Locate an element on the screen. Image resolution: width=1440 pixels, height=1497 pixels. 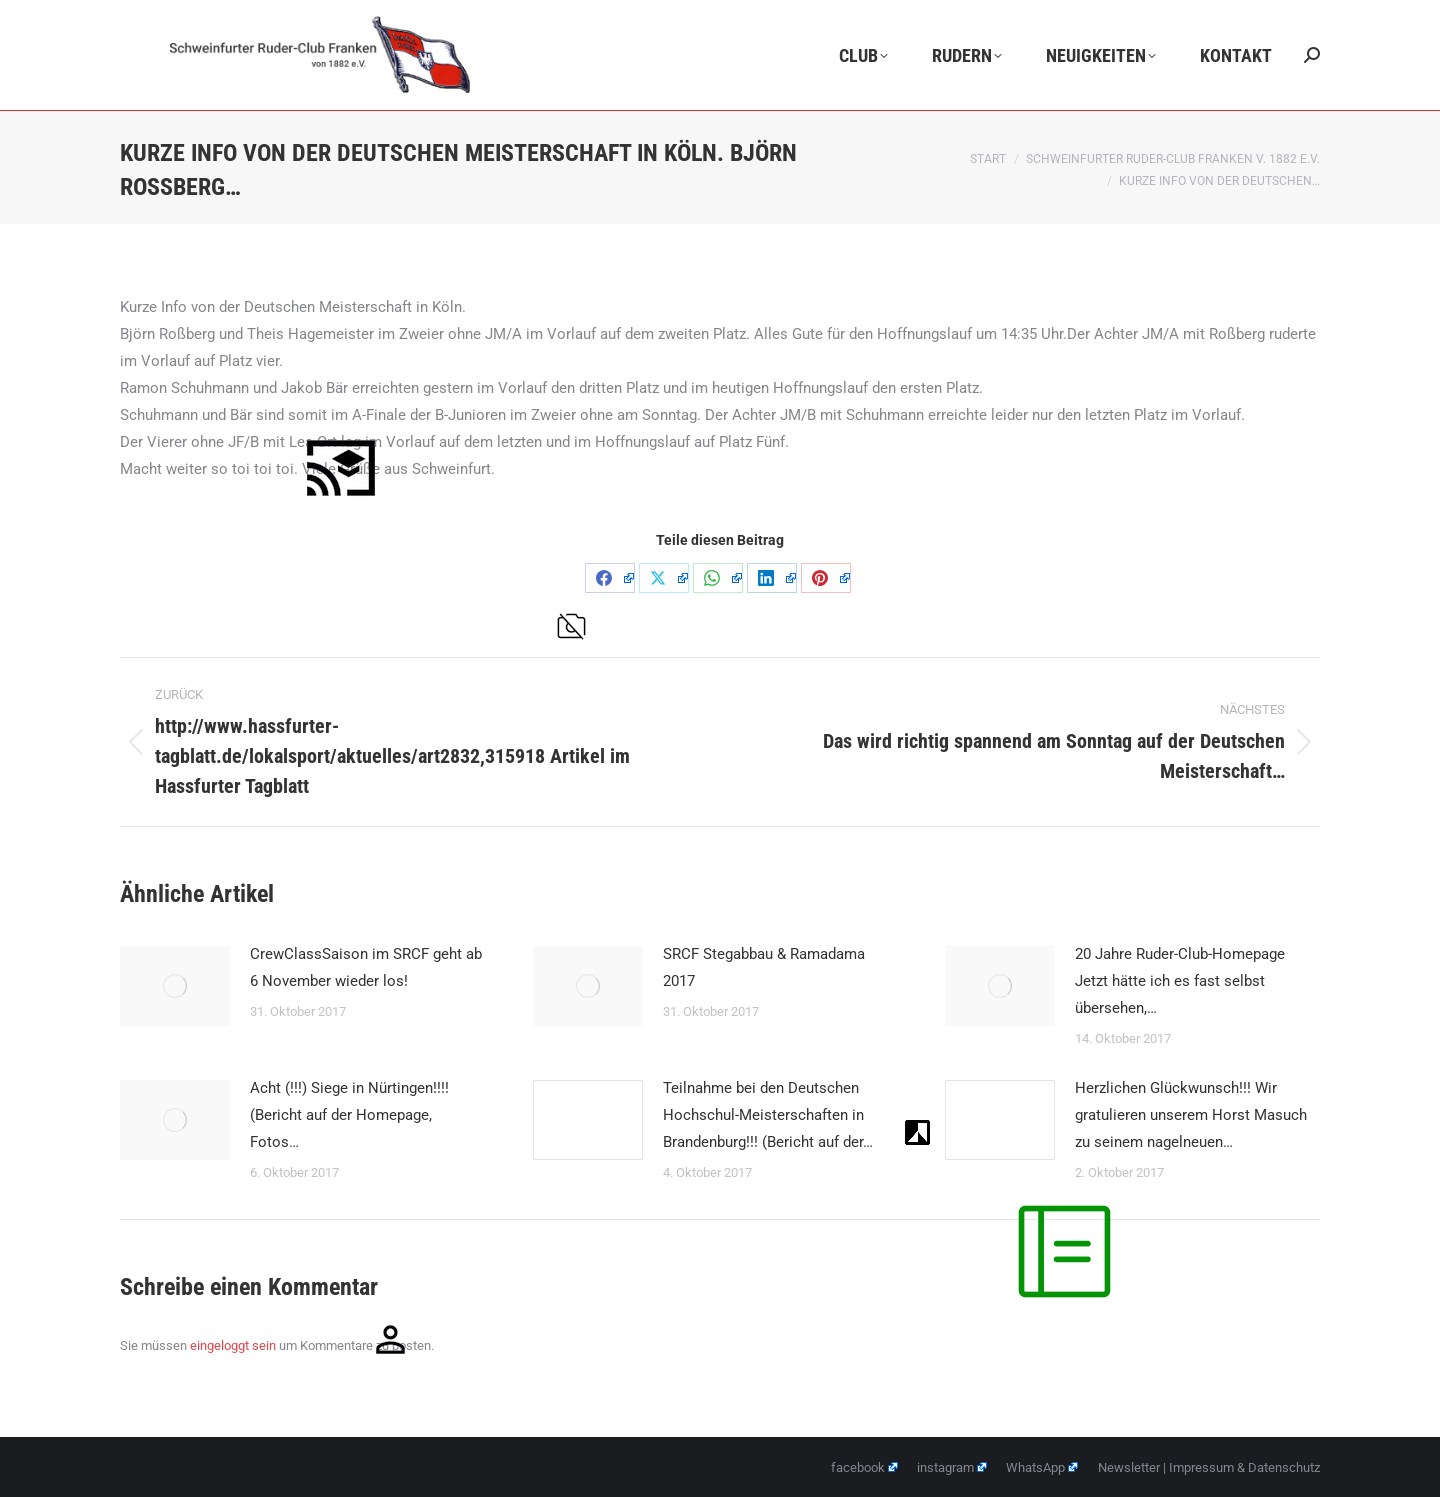
open your notebook or notes is located at coordinates (1064, 1251).